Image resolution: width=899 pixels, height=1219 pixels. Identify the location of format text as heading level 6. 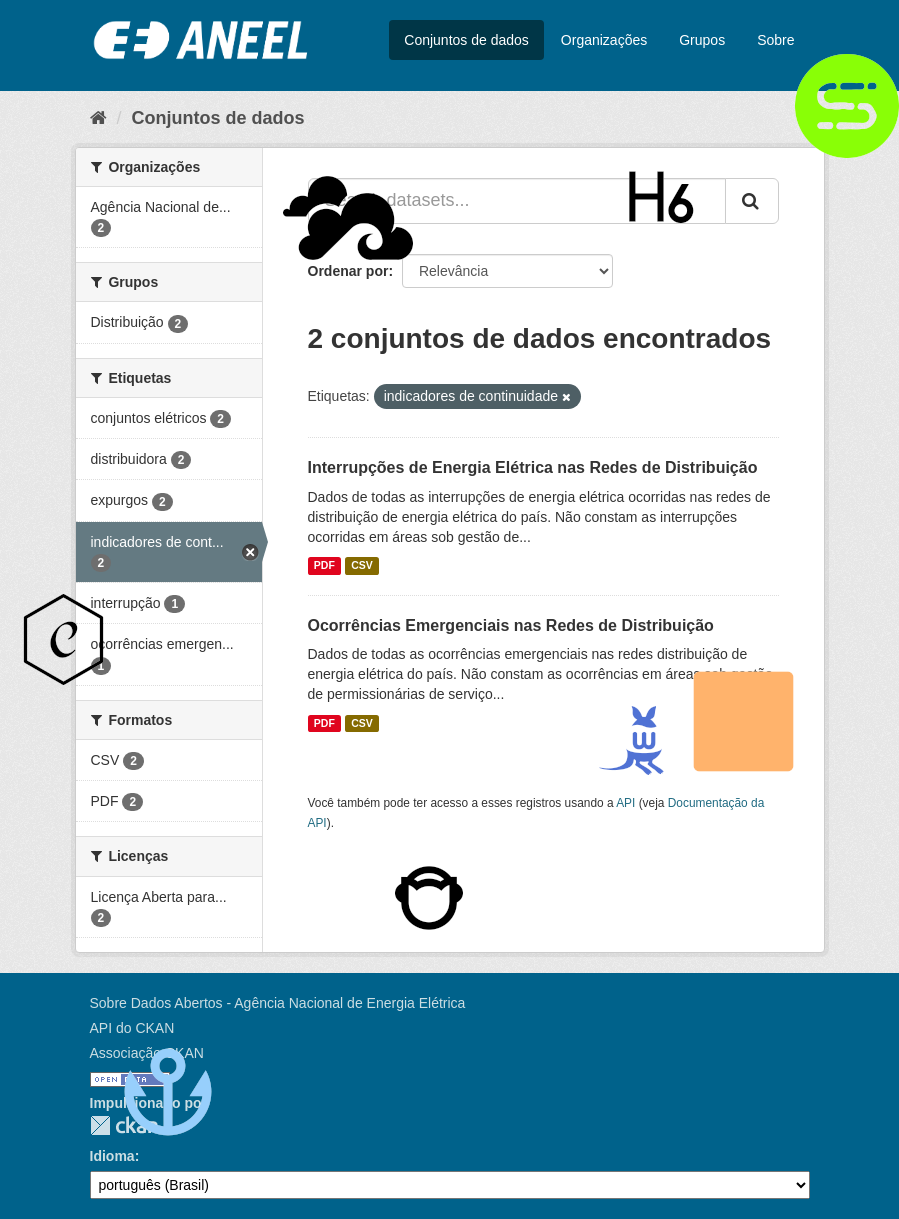
(660, 196).